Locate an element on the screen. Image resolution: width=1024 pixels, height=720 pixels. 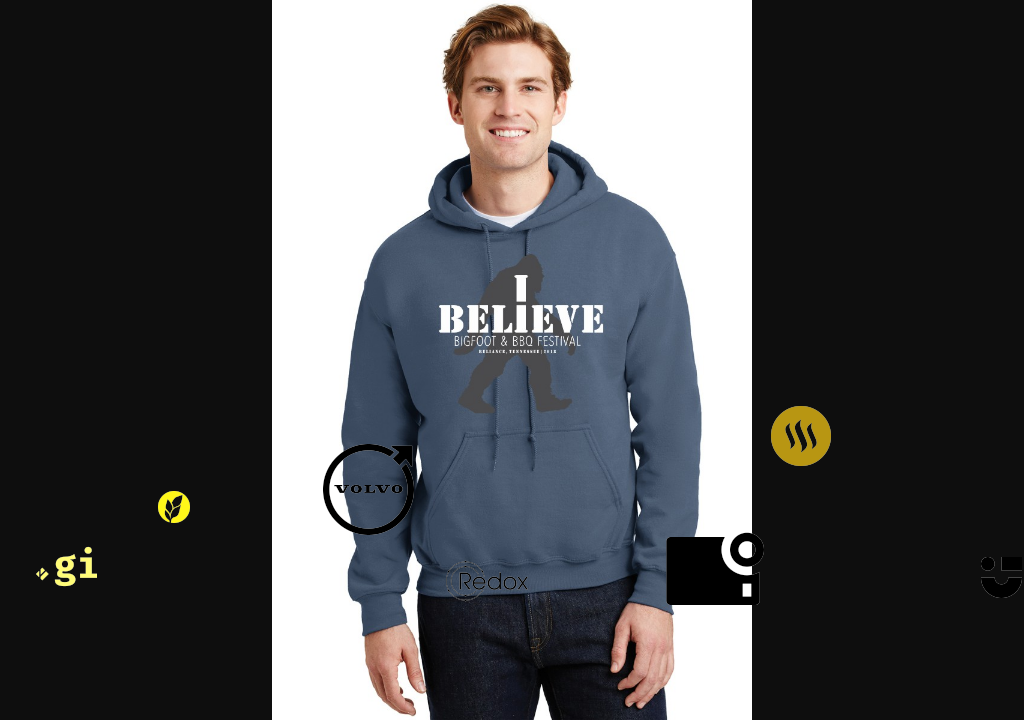
Volvo brand logo is located at coordinates (368, 489).